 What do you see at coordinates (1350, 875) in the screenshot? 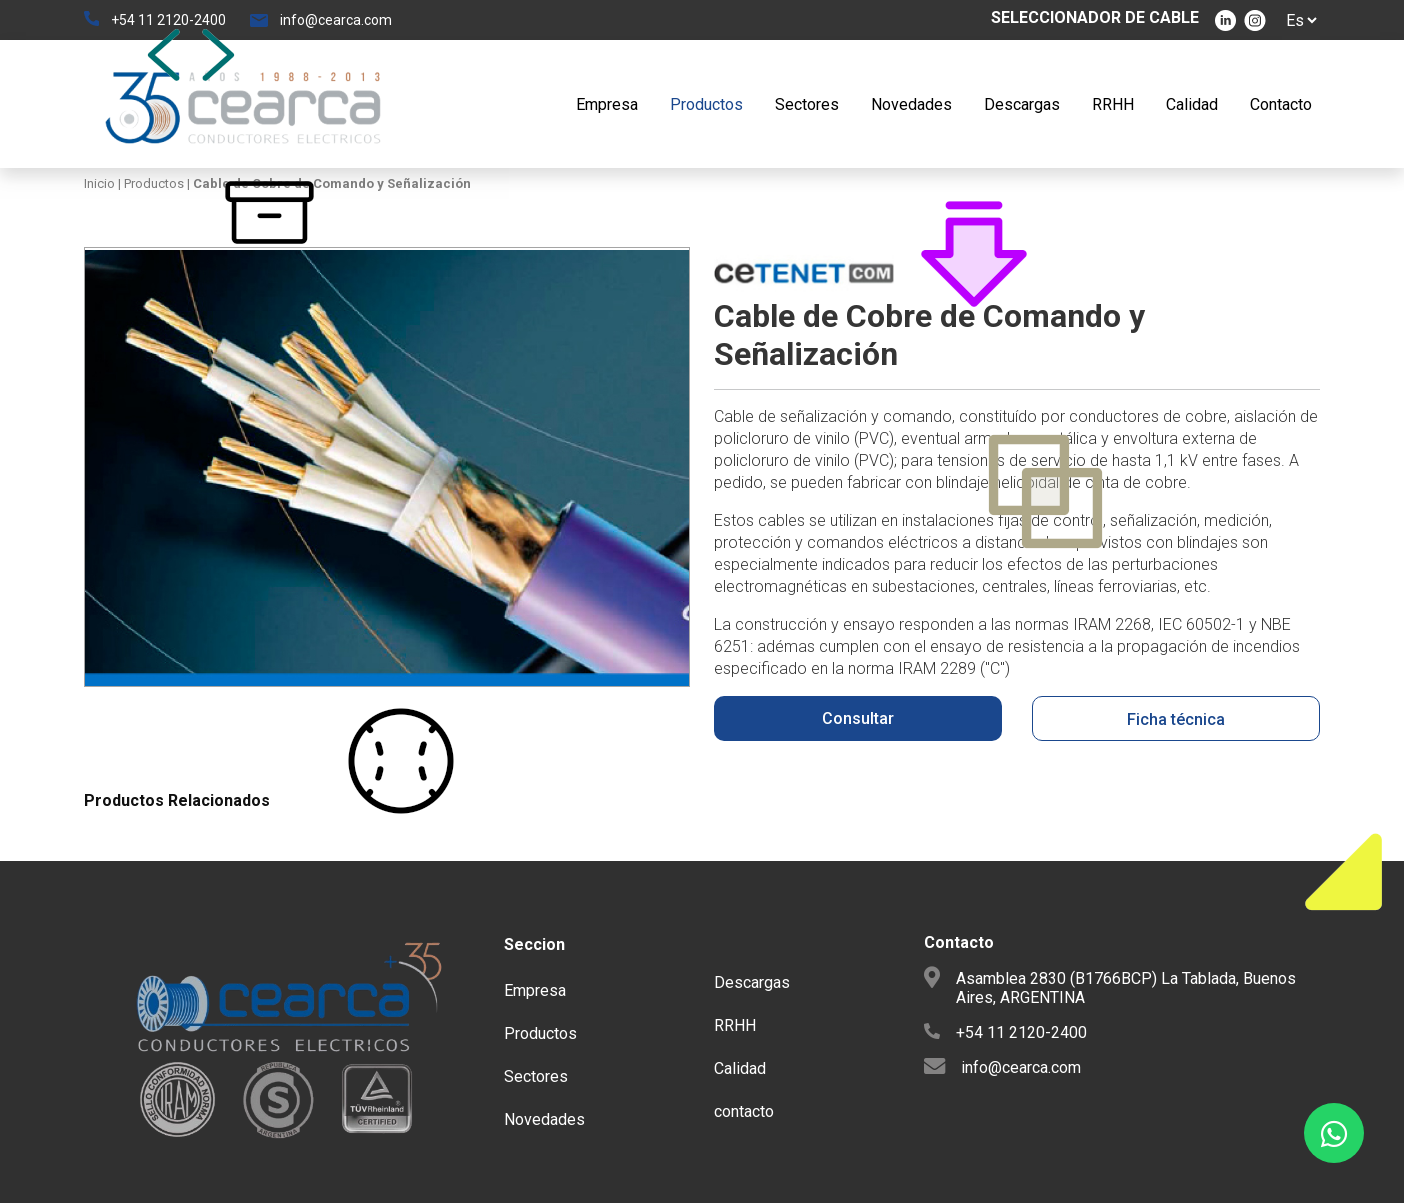
I see `indicates full cellular signal strength` at bounding box center [1350, 875].